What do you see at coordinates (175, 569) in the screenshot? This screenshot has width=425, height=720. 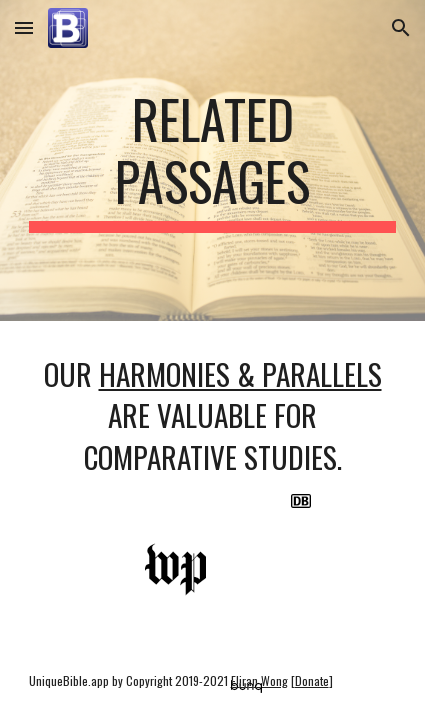 I see `open The Washington Post app` at bounding box center [175, 569].